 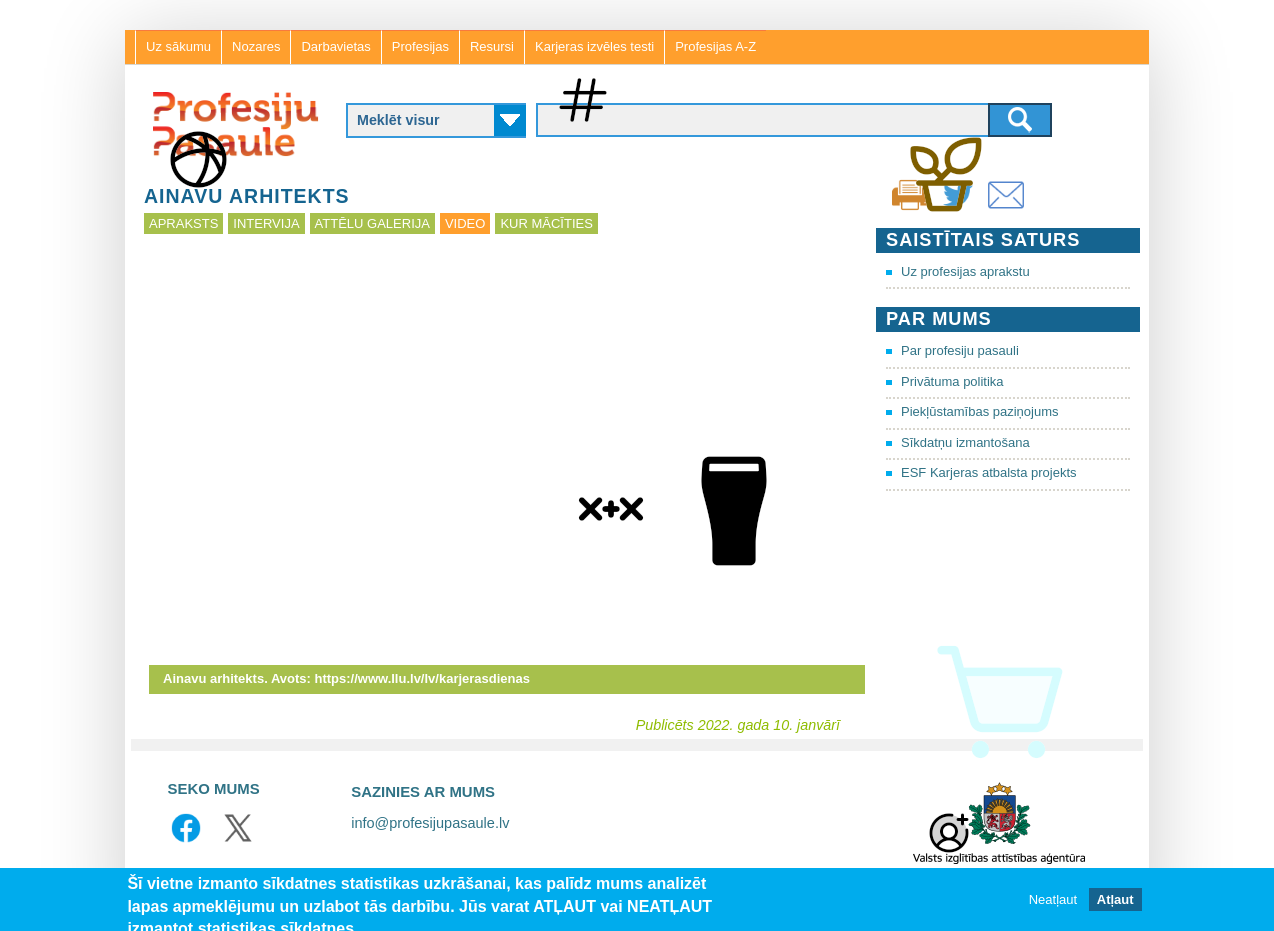 I want to click on mathematical expression or formula input, so click(x=611, y=509).